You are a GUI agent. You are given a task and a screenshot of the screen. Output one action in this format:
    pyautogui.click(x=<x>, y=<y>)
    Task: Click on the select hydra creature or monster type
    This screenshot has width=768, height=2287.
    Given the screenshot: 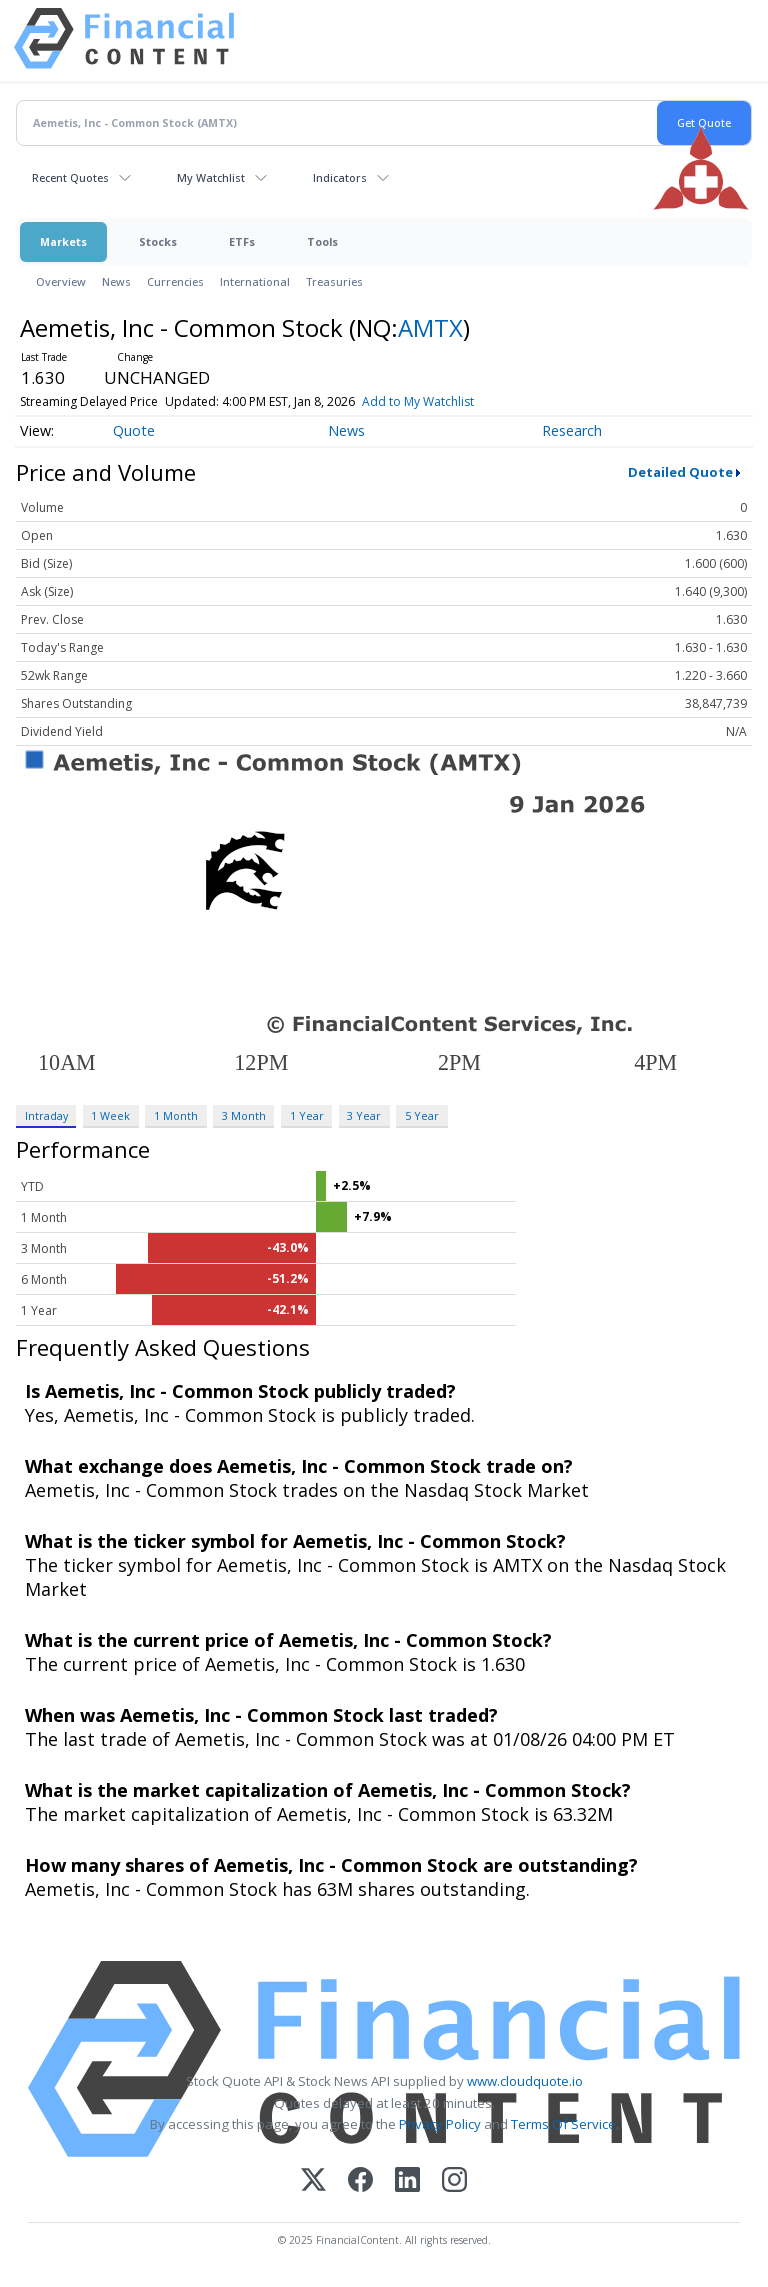 What is the action you would take?
    pyautogui.click(x=245, y=870)
    